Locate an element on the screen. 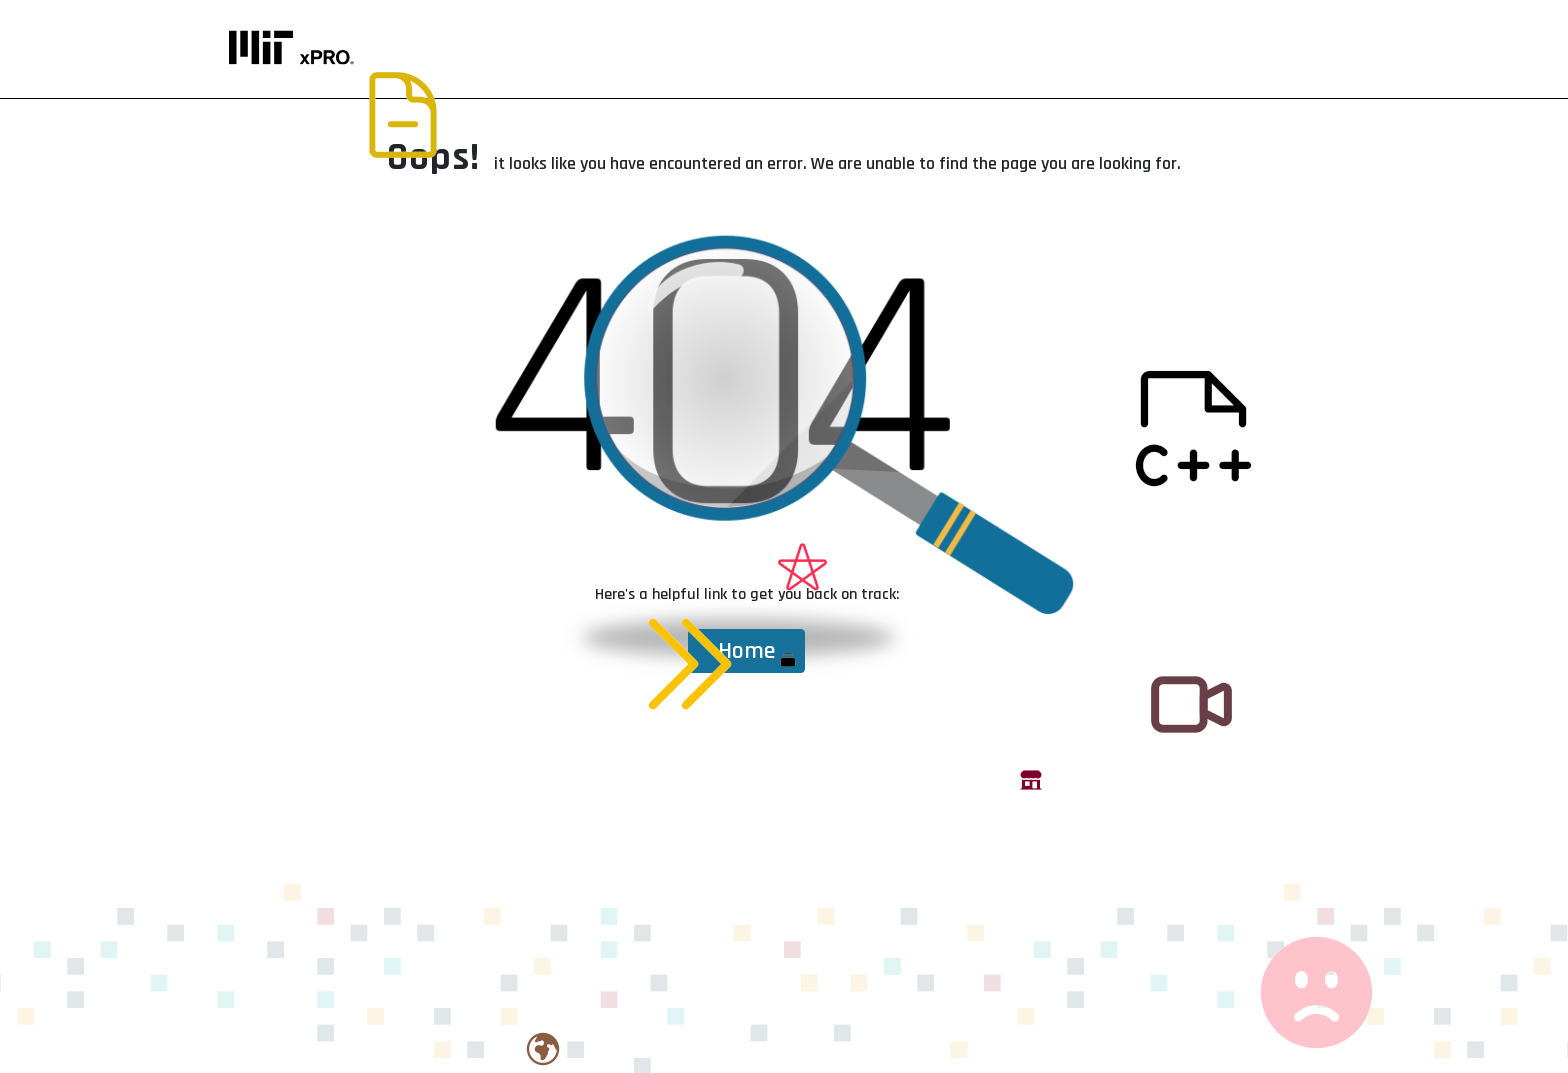  indicates negative feedback or dissatisfaction is located at coordinates (1316, 992).